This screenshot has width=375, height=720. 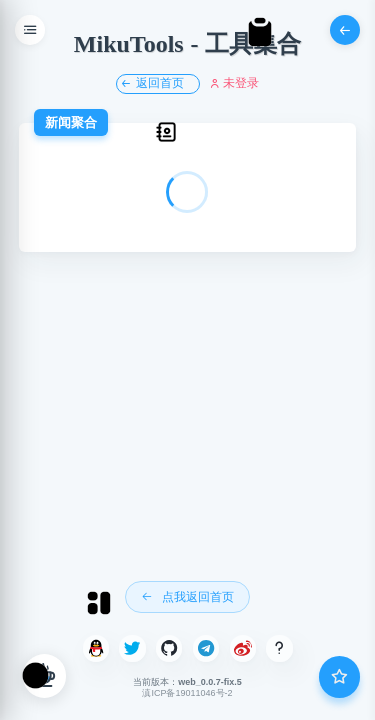 I want to click on copy content to clipboard, so click(x=260, y=32).